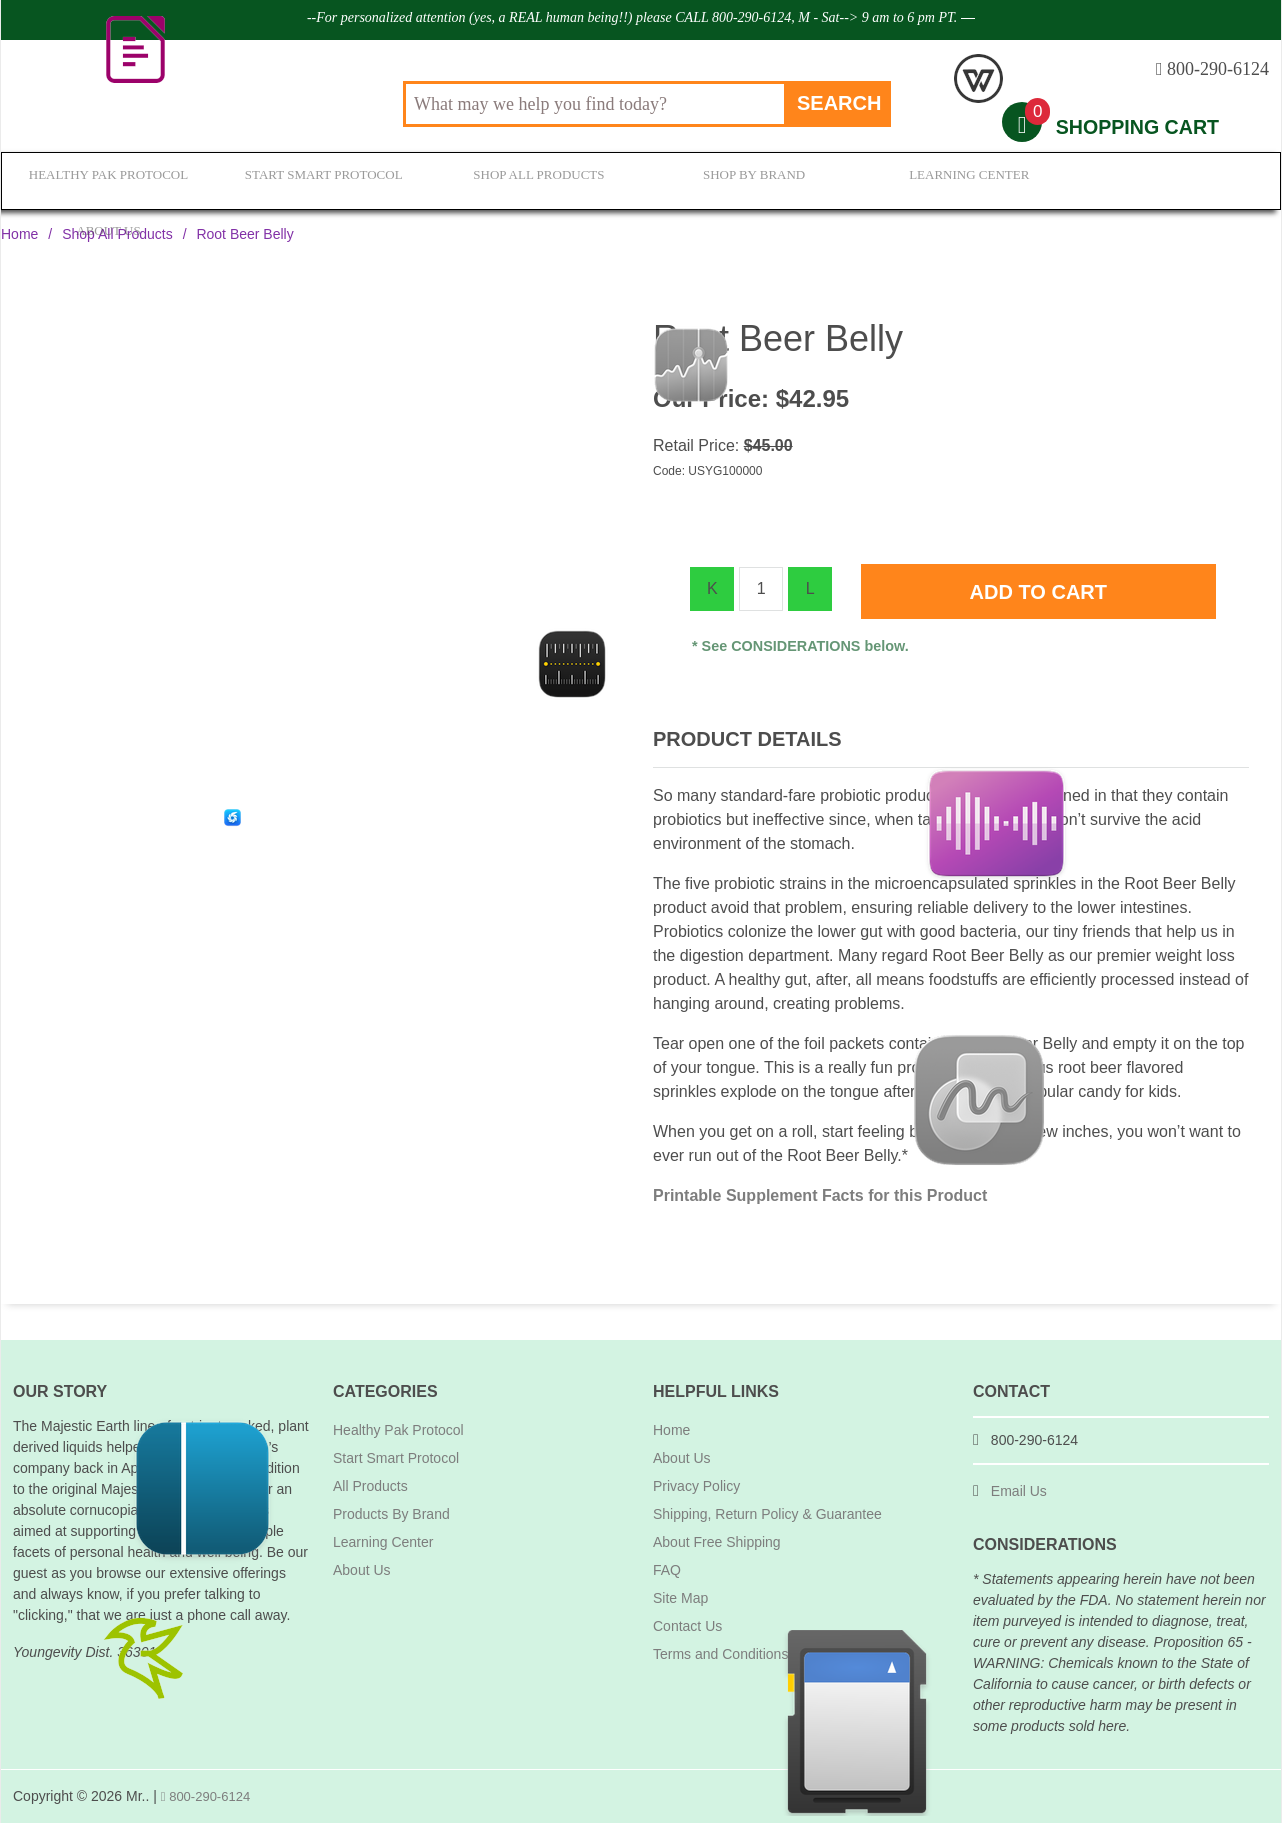 This screenshot has width=1282, height=1823. What do you see at coordinates (135, 49) in the screenshot?
I see `open LibreOffice Writer document editor` at bounding box center [135, 49].